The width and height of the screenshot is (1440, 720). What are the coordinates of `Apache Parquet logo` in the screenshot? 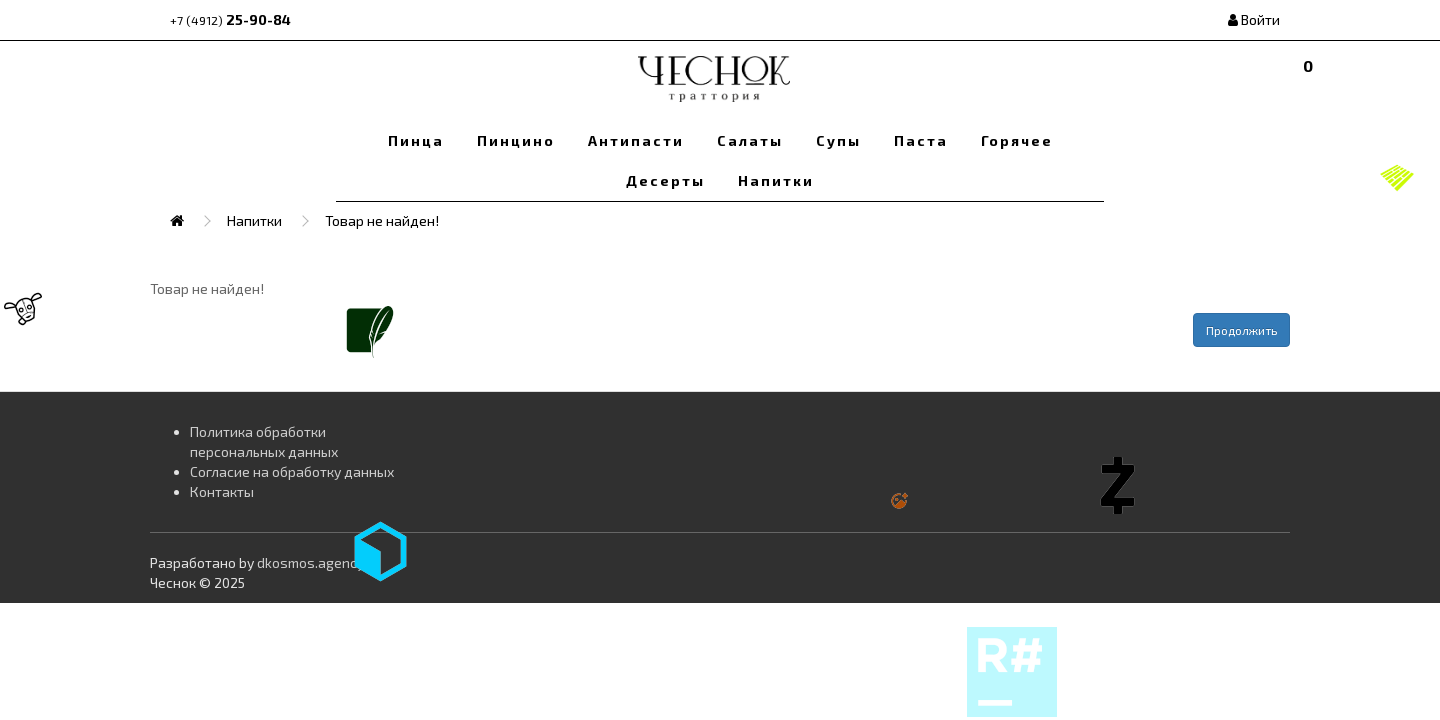 It's located at (1397, 178).